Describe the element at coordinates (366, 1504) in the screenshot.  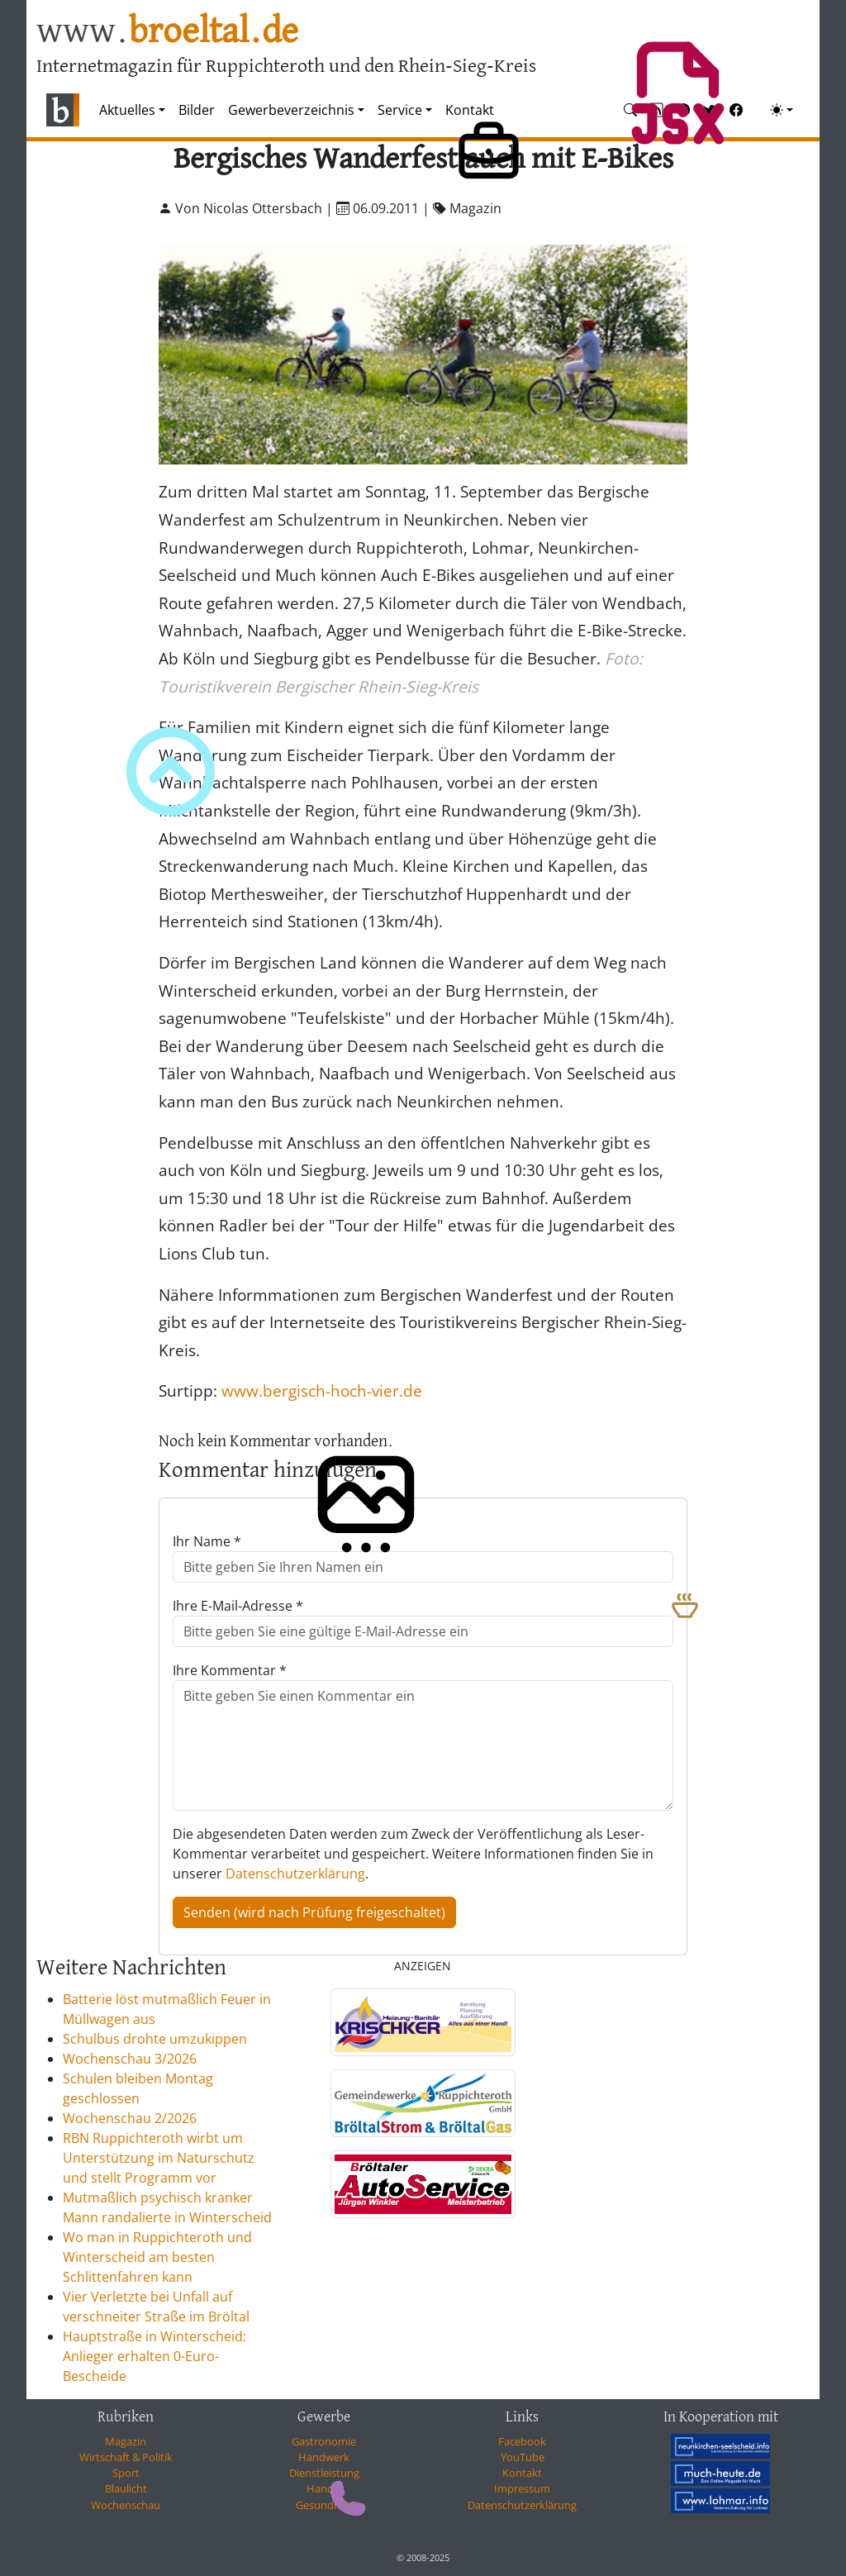
I see `start a photo slideshow` at that location.